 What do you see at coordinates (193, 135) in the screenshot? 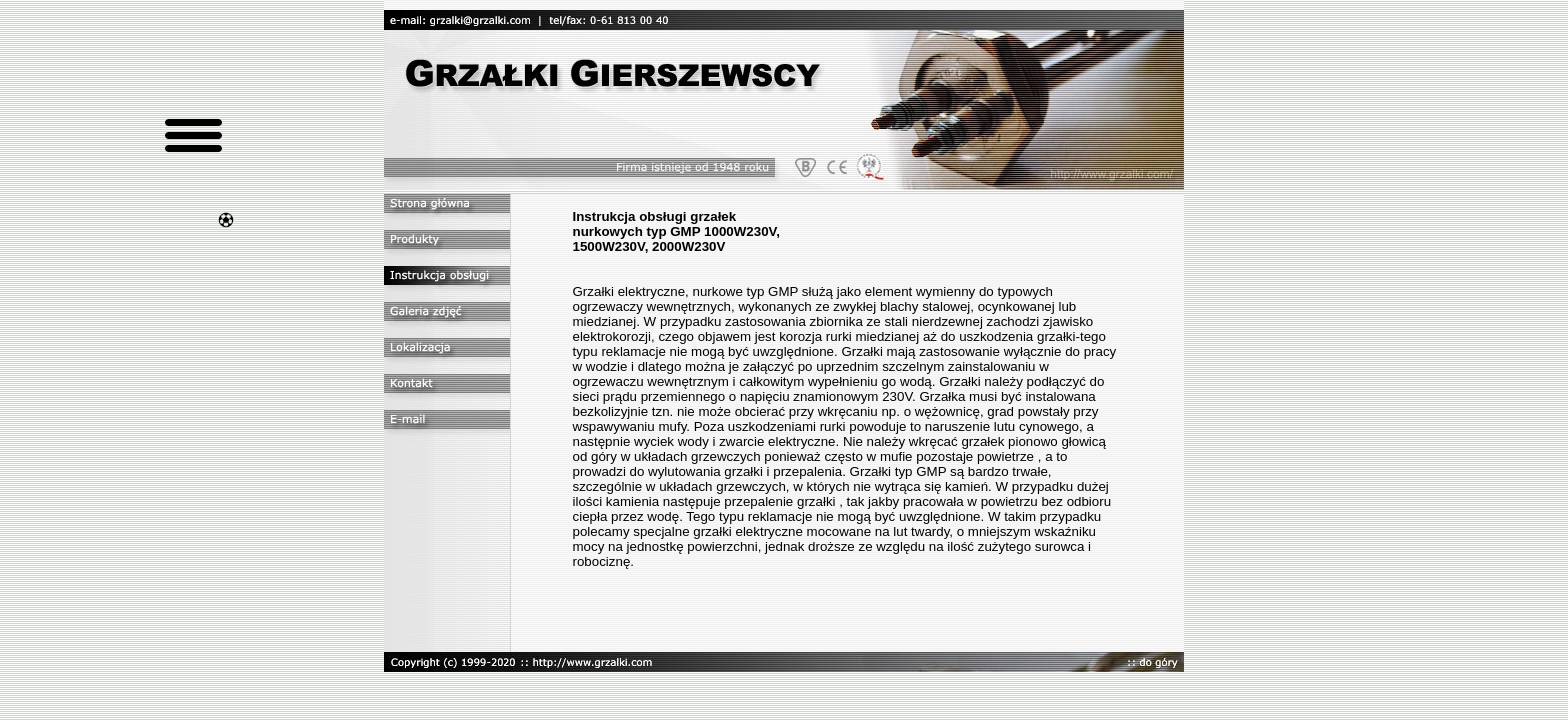
I see `open navigation menu` at bounding box center [193, 135].